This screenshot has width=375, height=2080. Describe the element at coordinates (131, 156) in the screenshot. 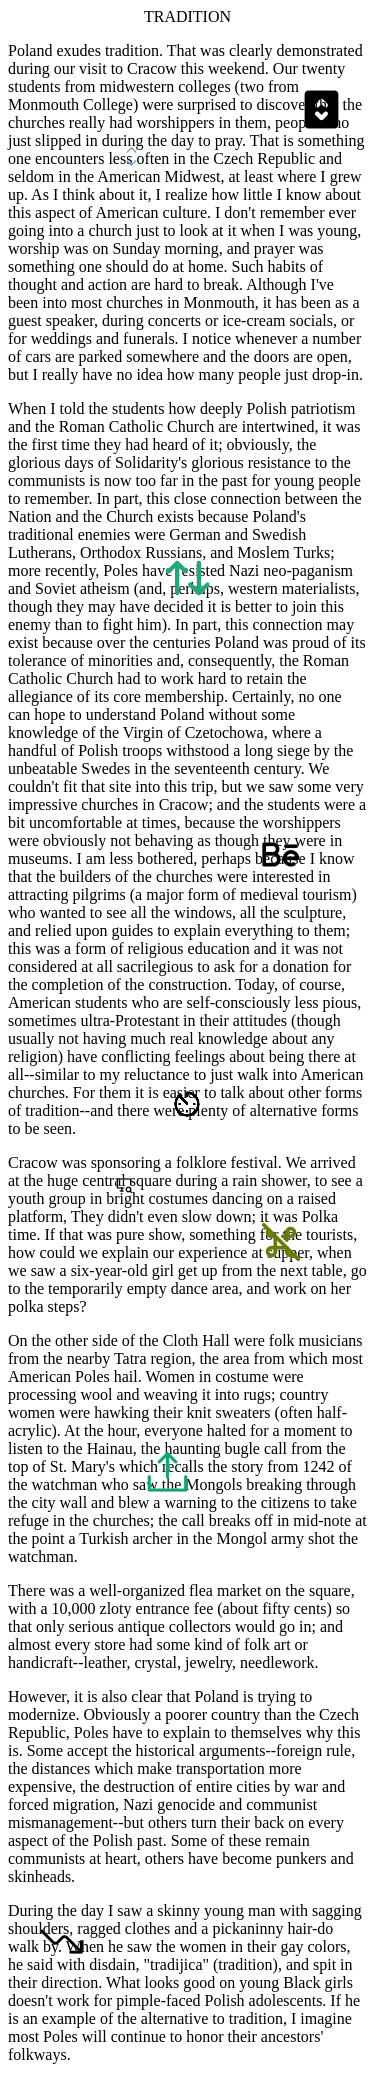

I see `expand or collapse a dropdown menu` at that location.